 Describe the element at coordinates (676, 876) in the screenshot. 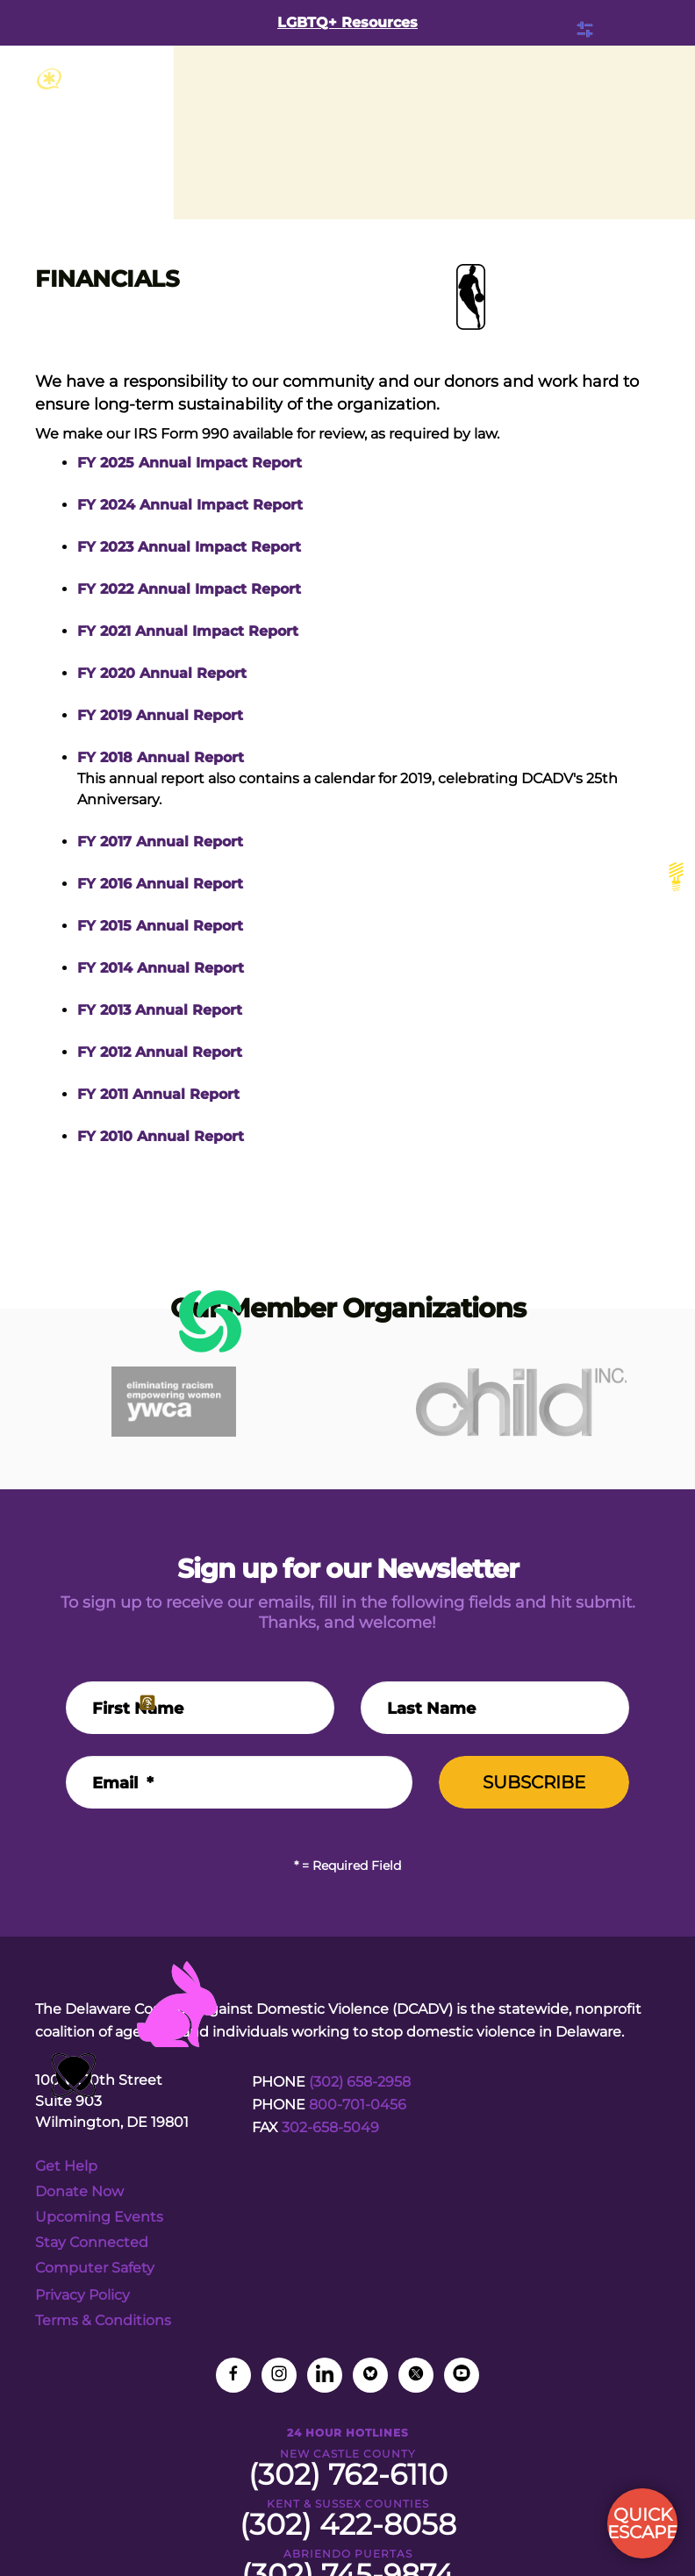

I see `lumen technologies company logo` at that location.